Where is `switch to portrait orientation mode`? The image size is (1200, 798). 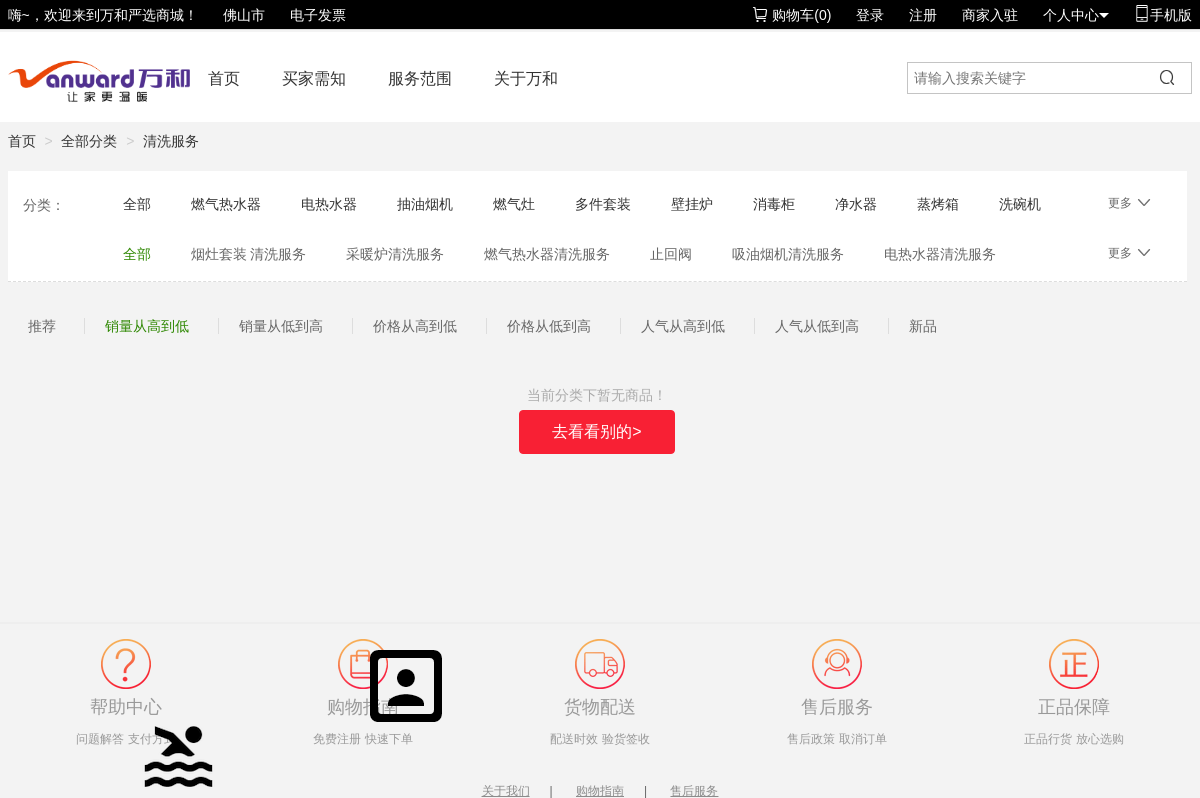
switch to portrait orientation mode is located at coordinates (406, 686).